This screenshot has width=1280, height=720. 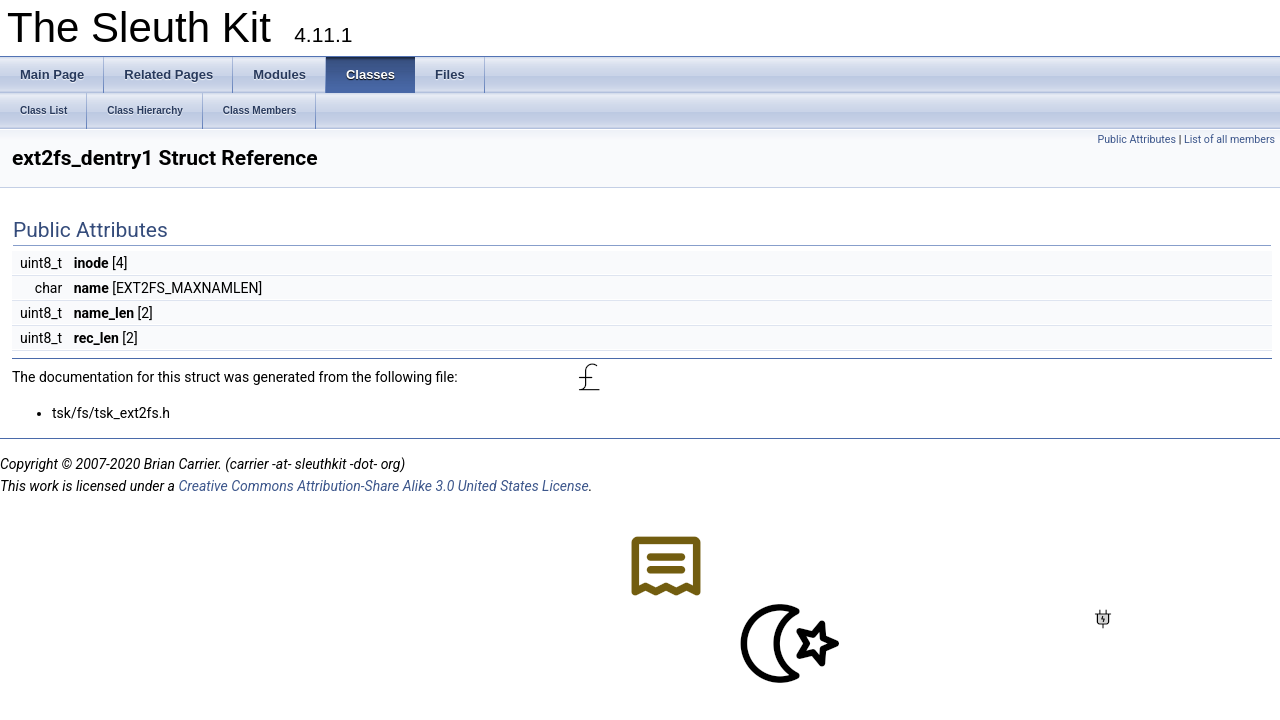 I want to click on view purchase receipt or transaction history, so click(x=666, y=566).